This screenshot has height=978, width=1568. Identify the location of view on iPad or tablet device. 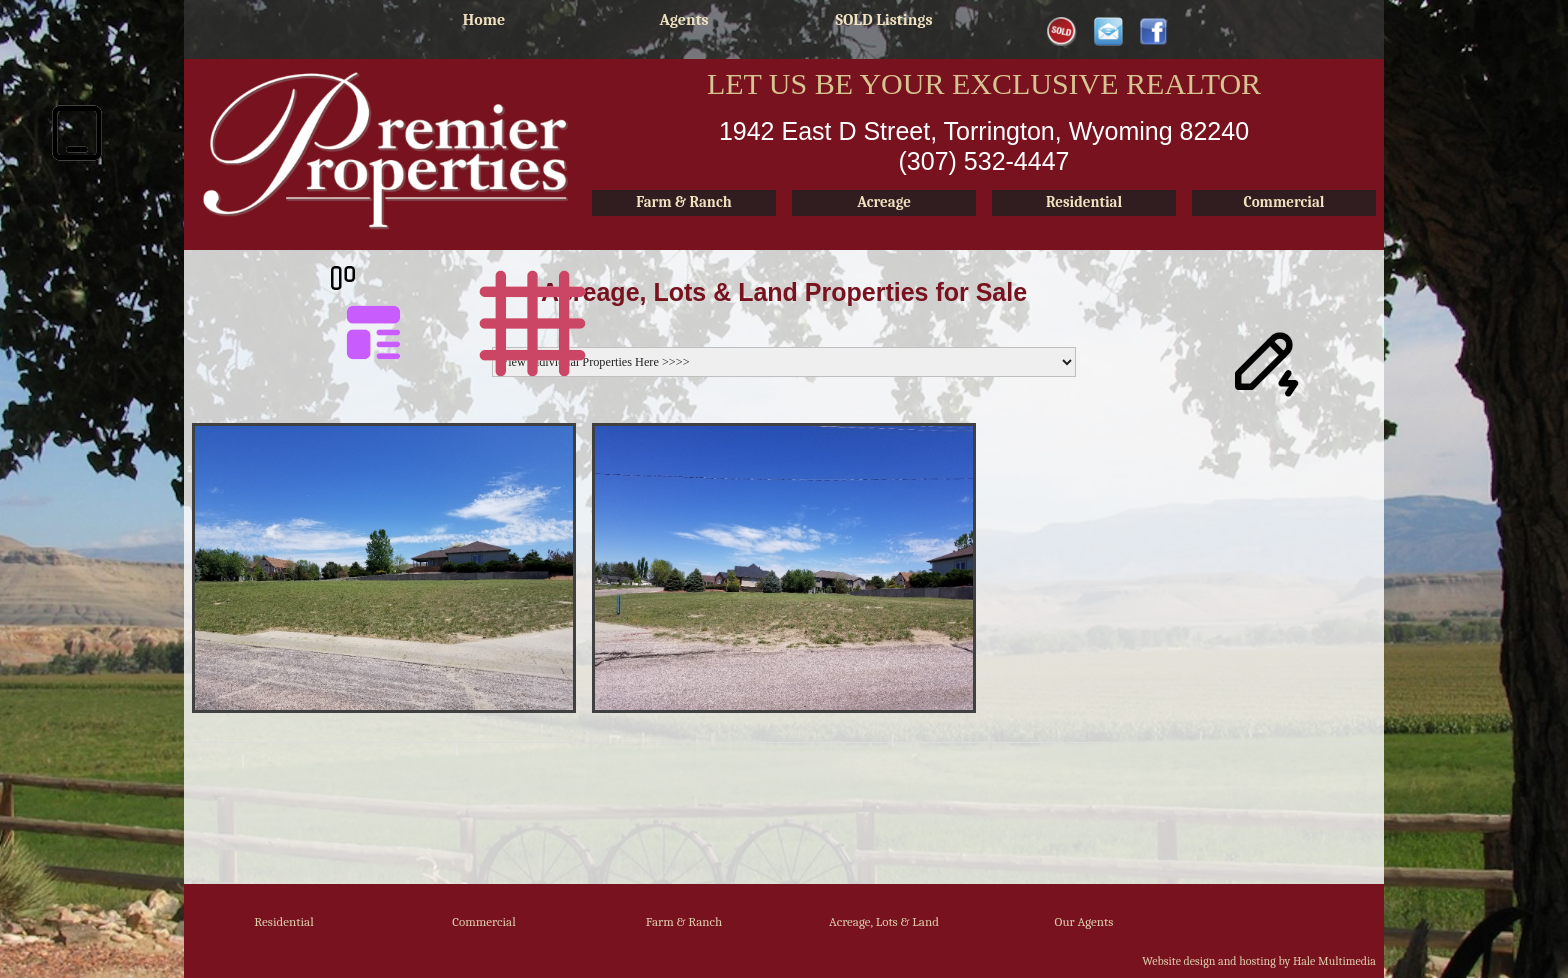
(77, 133).